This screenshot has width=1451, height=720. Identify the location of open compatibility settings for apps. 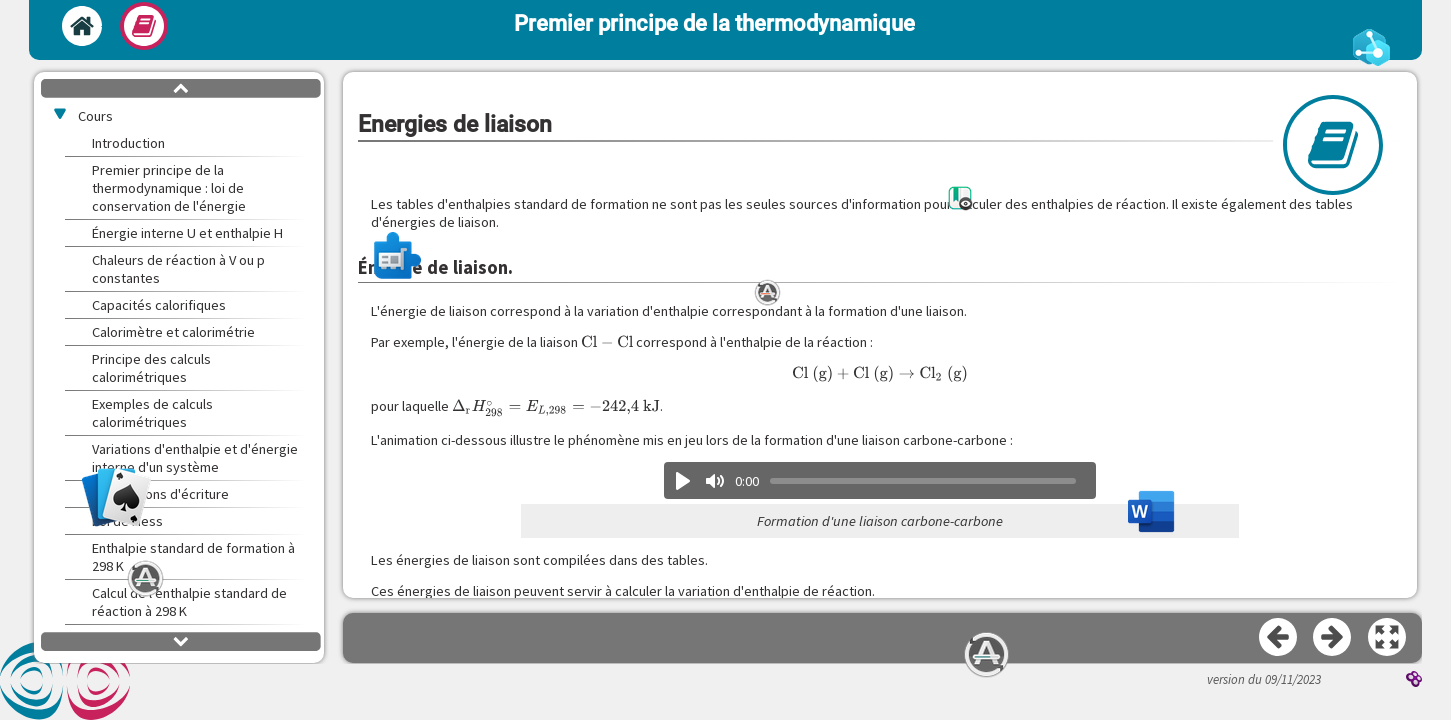
(396, 257).